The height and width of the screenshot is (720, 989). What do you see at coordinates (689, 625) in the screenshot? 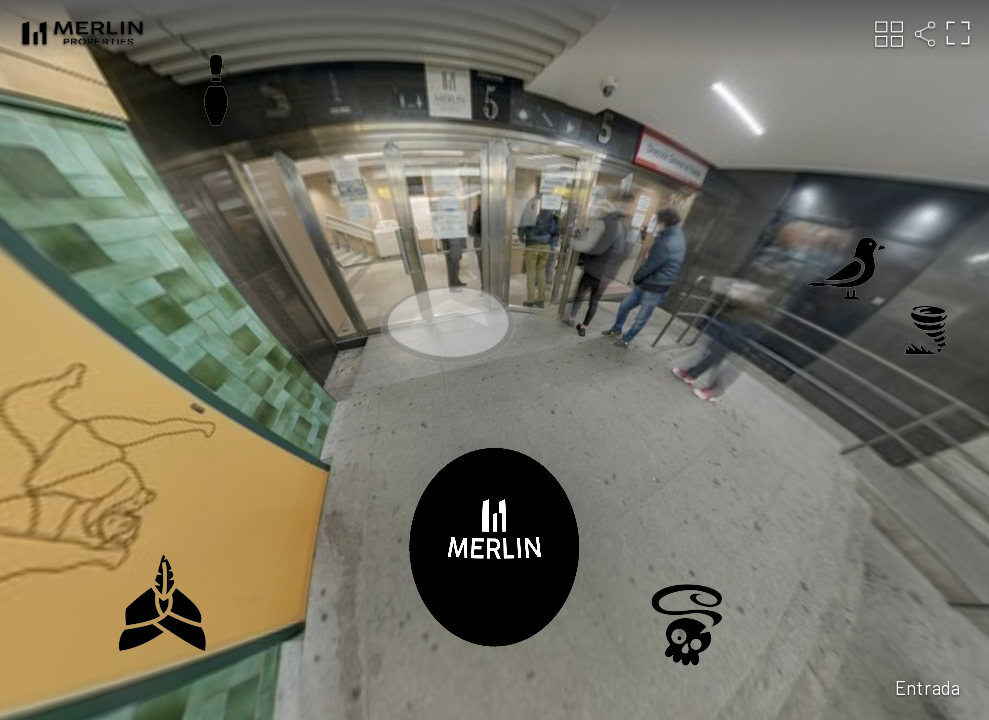
I see `indicates a dazed or confused game state` at bounding box center [689, 625].